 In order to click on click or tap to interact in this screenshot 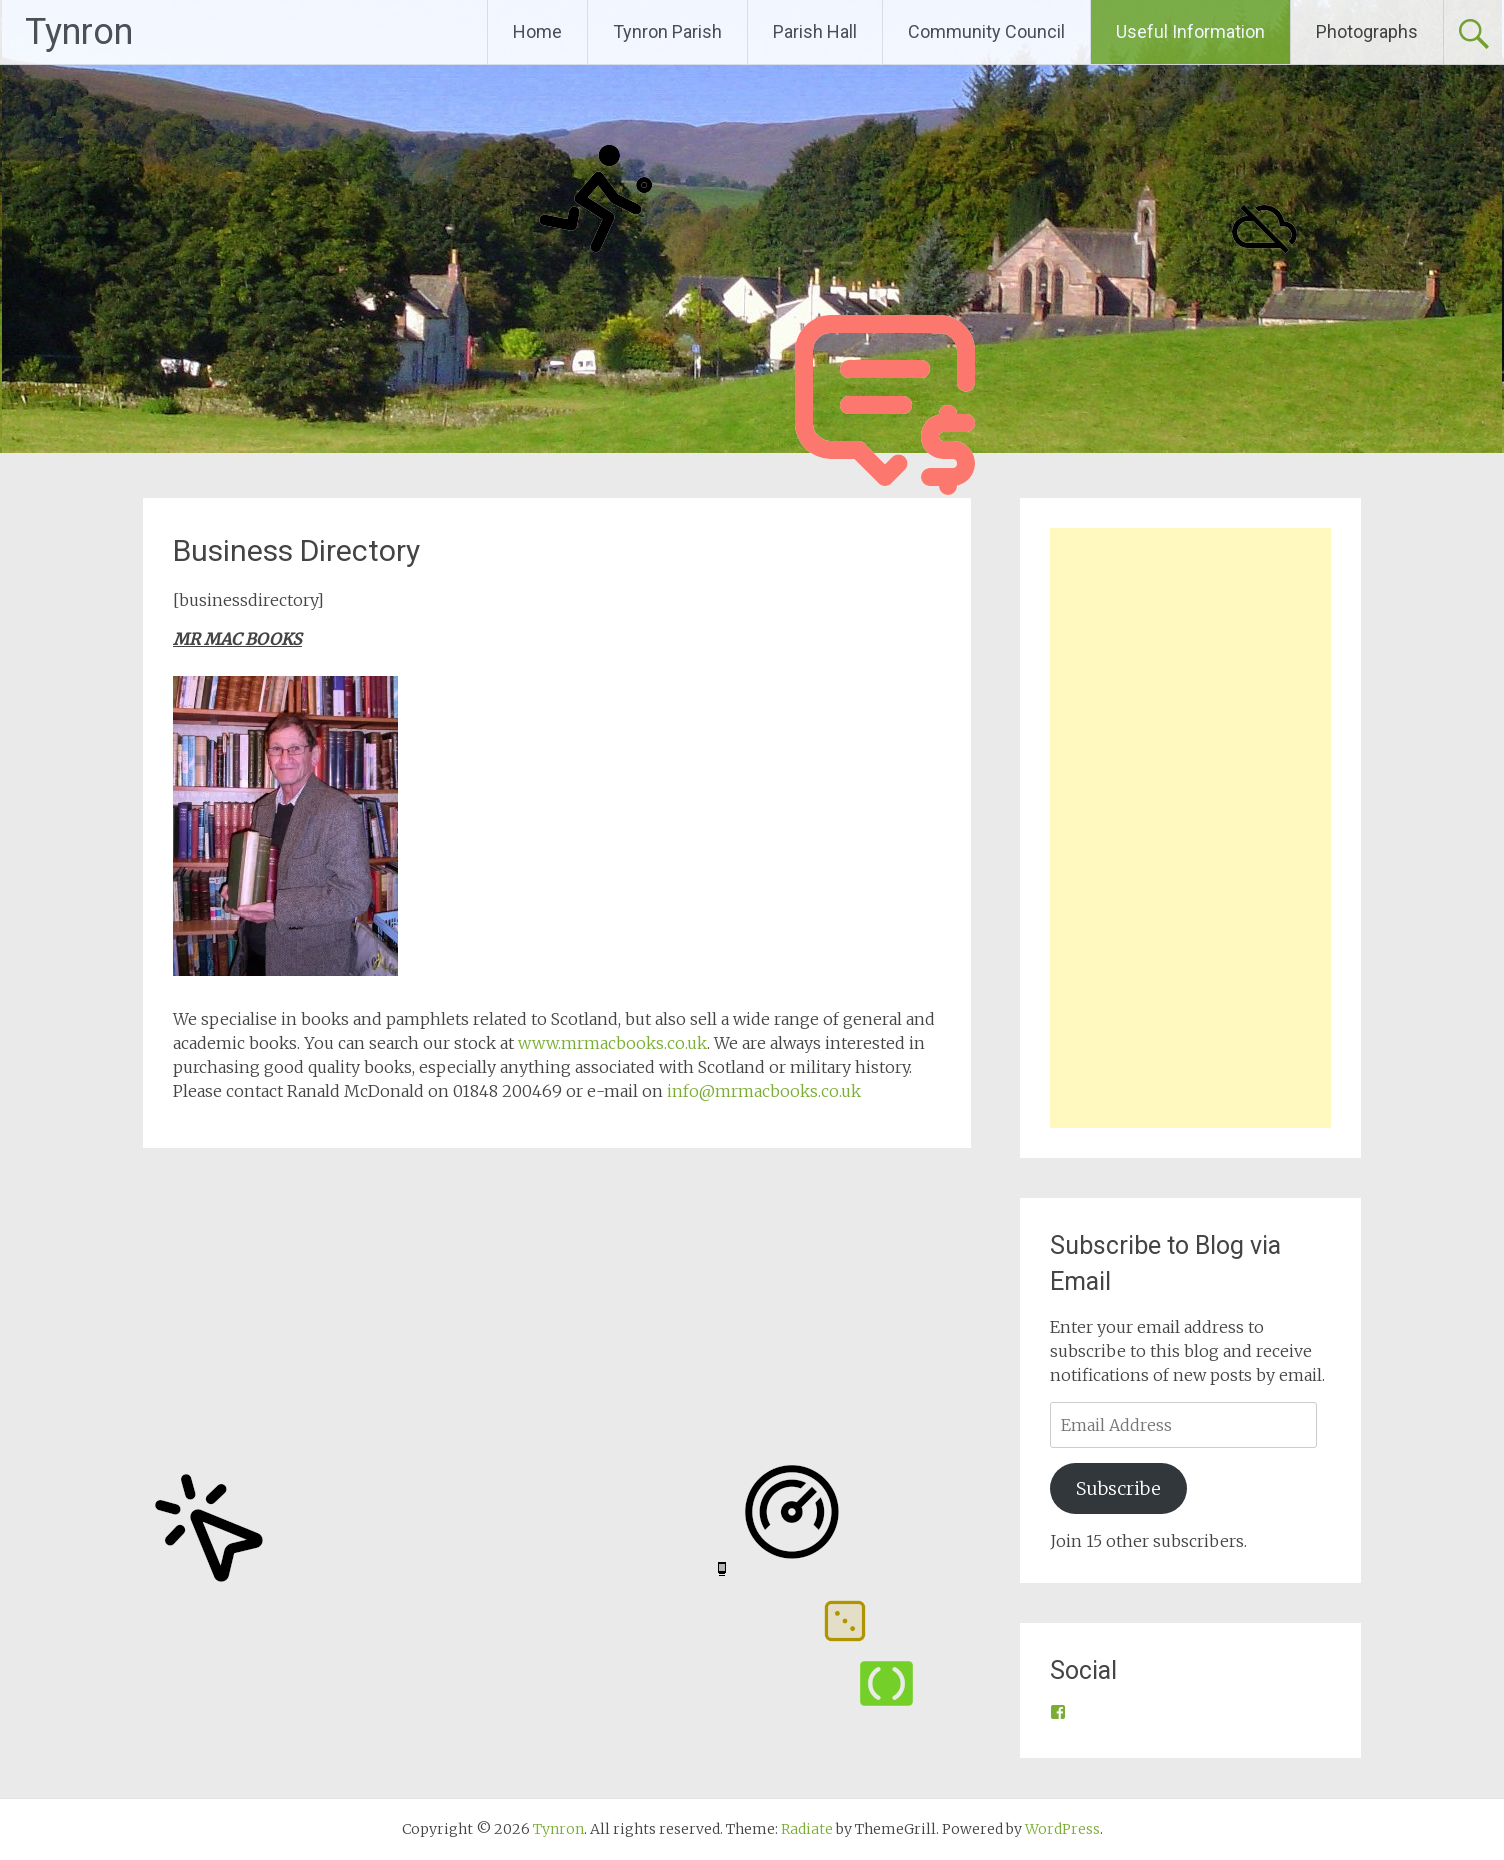, I will do `click(211, 1530)`.